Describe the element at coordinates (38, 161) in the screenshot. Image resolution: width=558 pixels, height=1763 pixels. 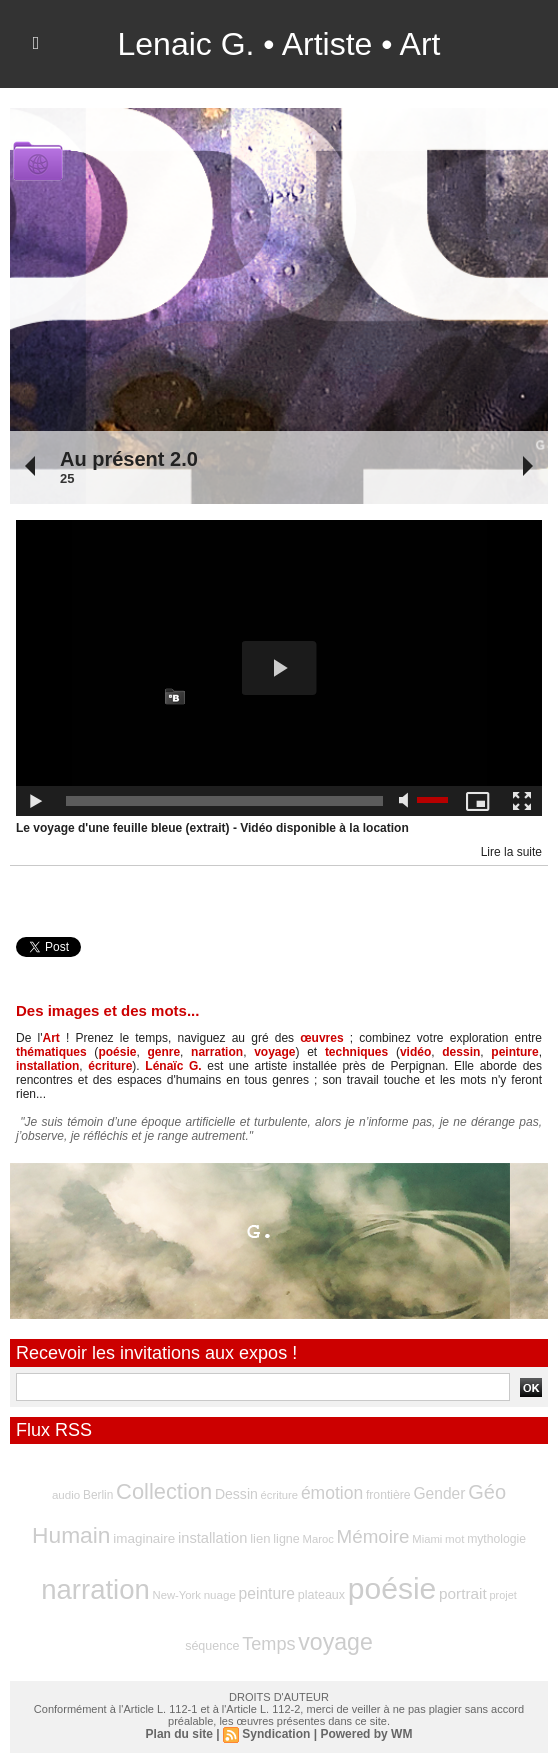
I see `folder containing html or web development files` at that location.